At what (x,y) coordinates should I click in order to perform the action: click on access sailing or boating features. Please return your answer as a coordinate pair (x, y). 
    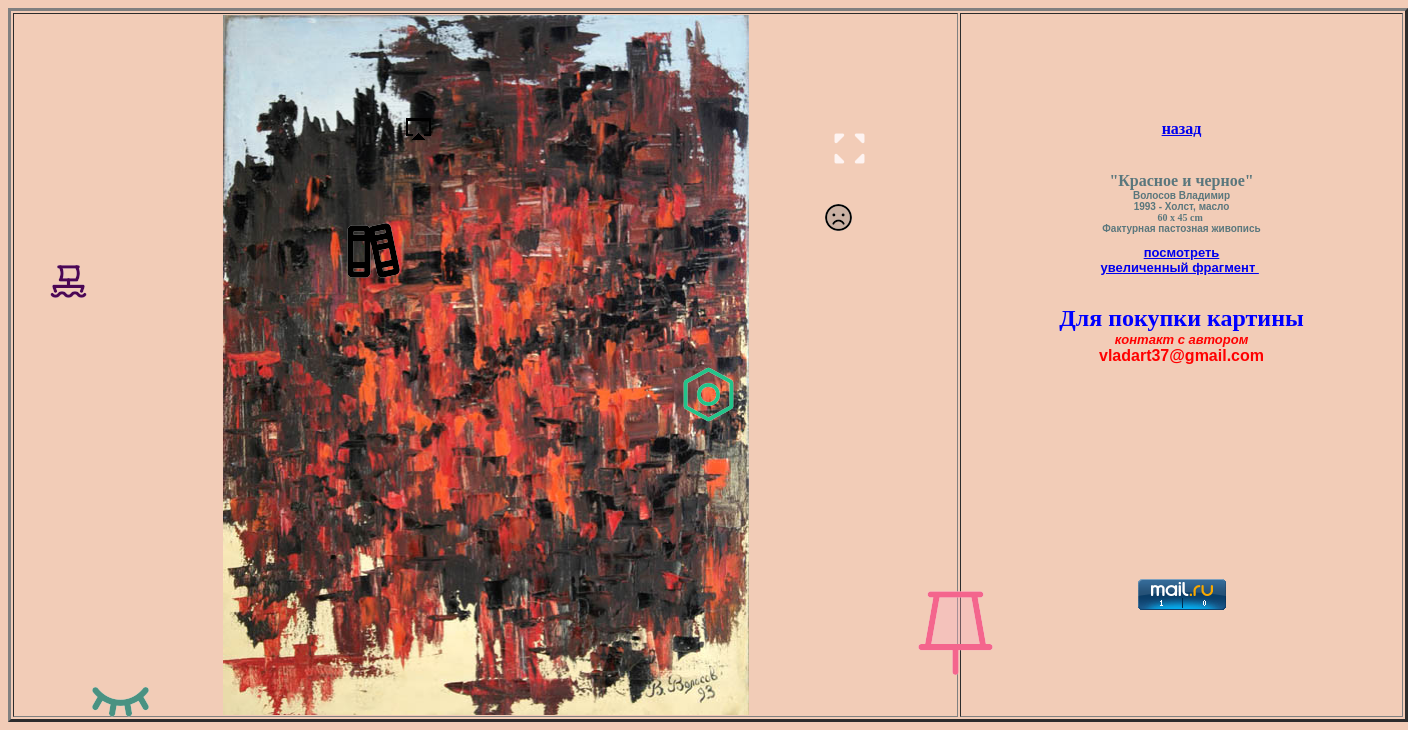
    Looking at the image, I should click on (68, 281).